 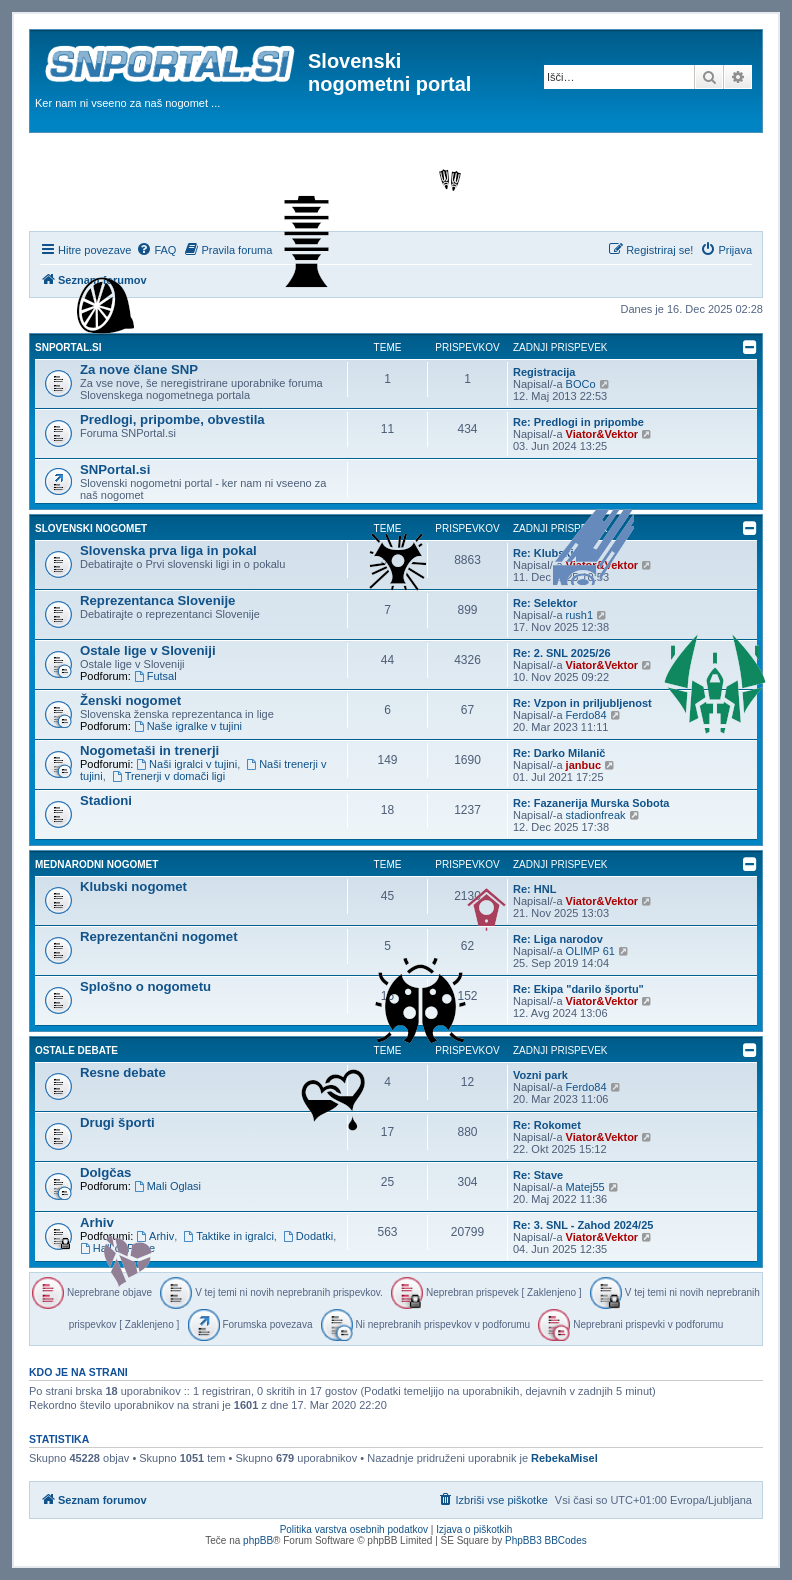 What do you see at coordinates (333, 1098) in the screenshot?
I see `transfer health or life points between characters` at bounding box center [333, 1098].